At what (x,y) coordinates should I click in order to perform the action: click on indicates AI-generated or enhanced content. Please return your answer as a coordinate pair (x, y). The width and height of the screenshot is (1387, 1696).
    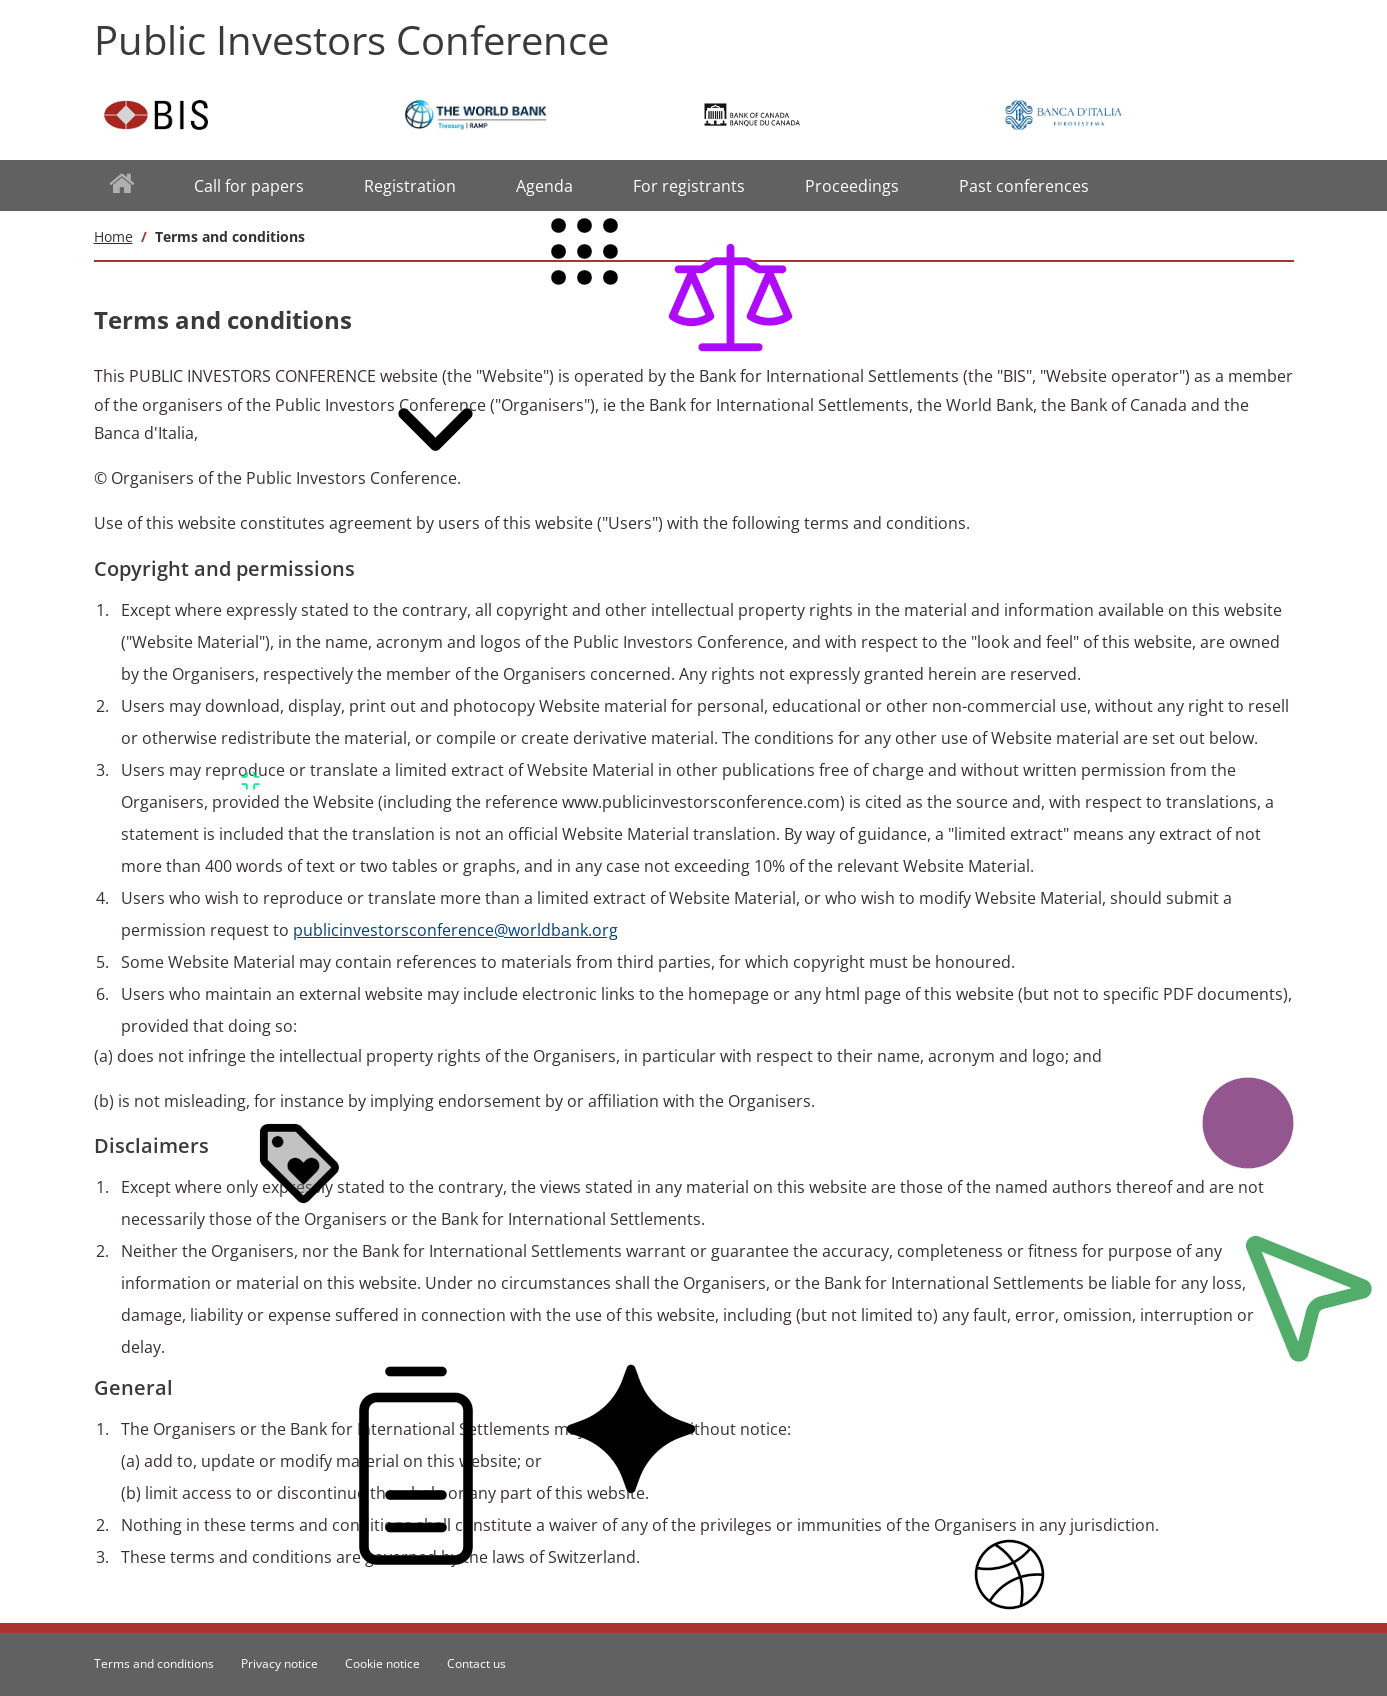
    Looking at the image, I should click on (631, 1429).